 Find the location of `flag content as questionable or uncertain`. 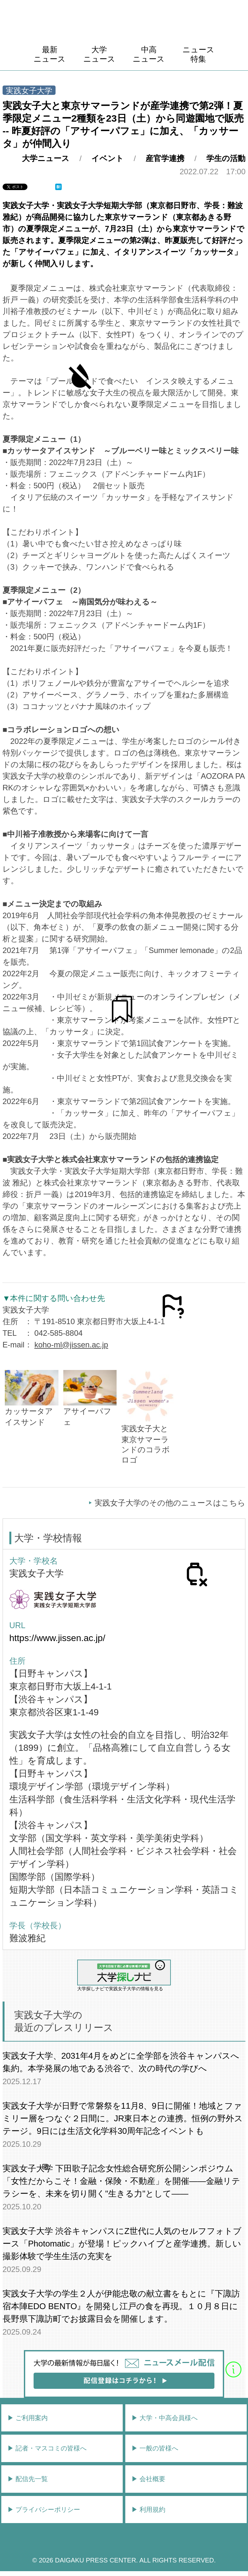

flag content as questionable or uncertain is located at coordinates (172, 1305).